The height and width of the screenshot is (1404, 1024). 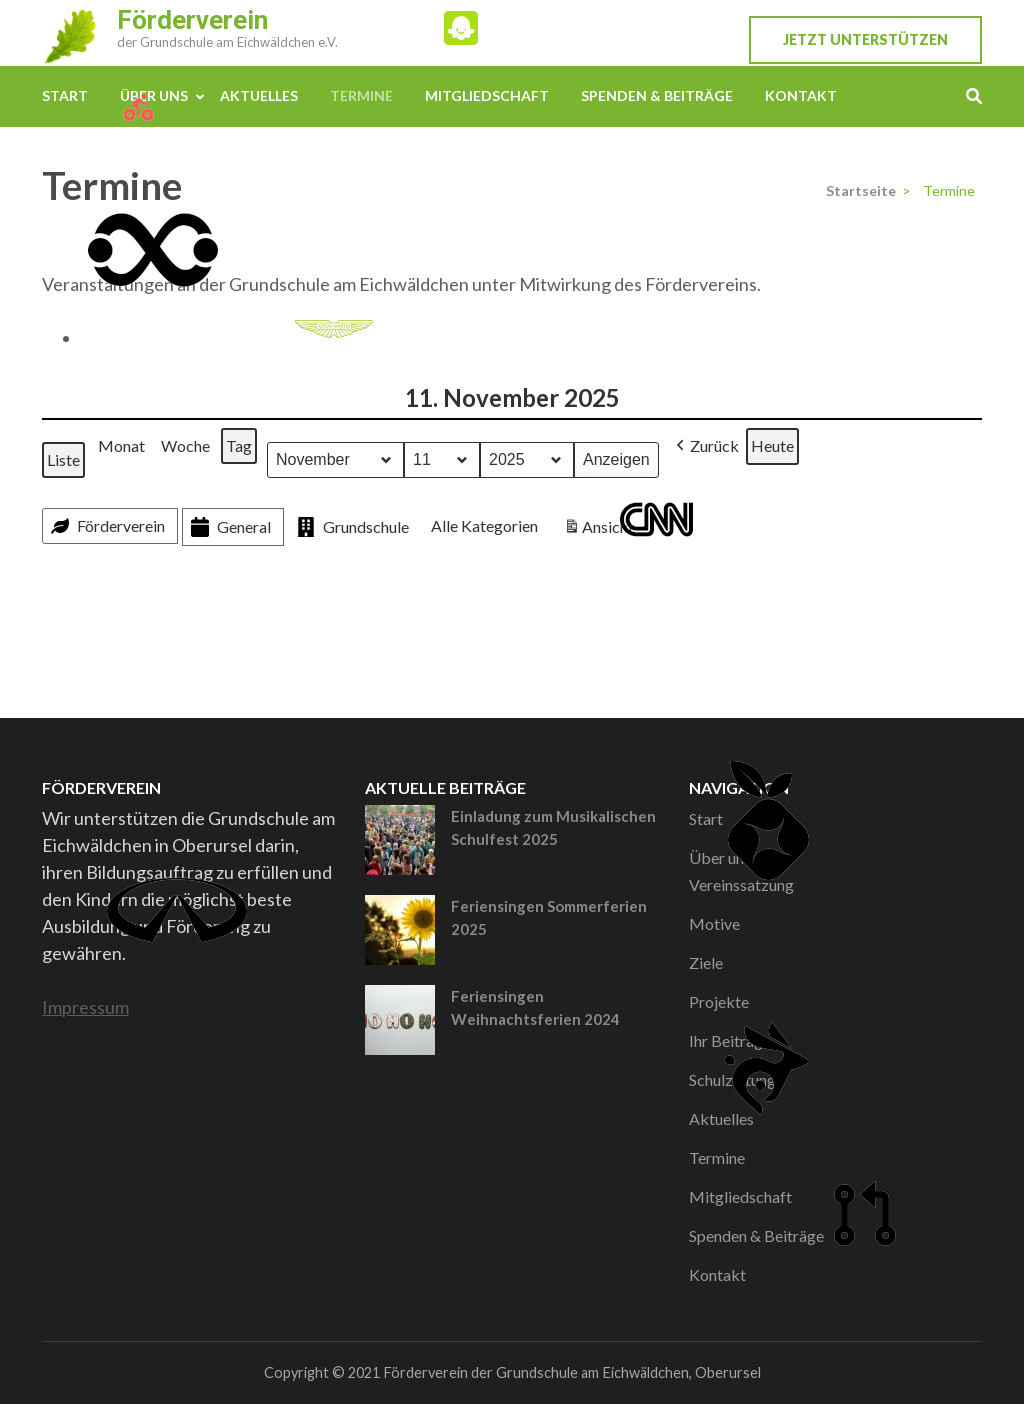 I want to click on open the CNN news app, so click(x=656, y=519).